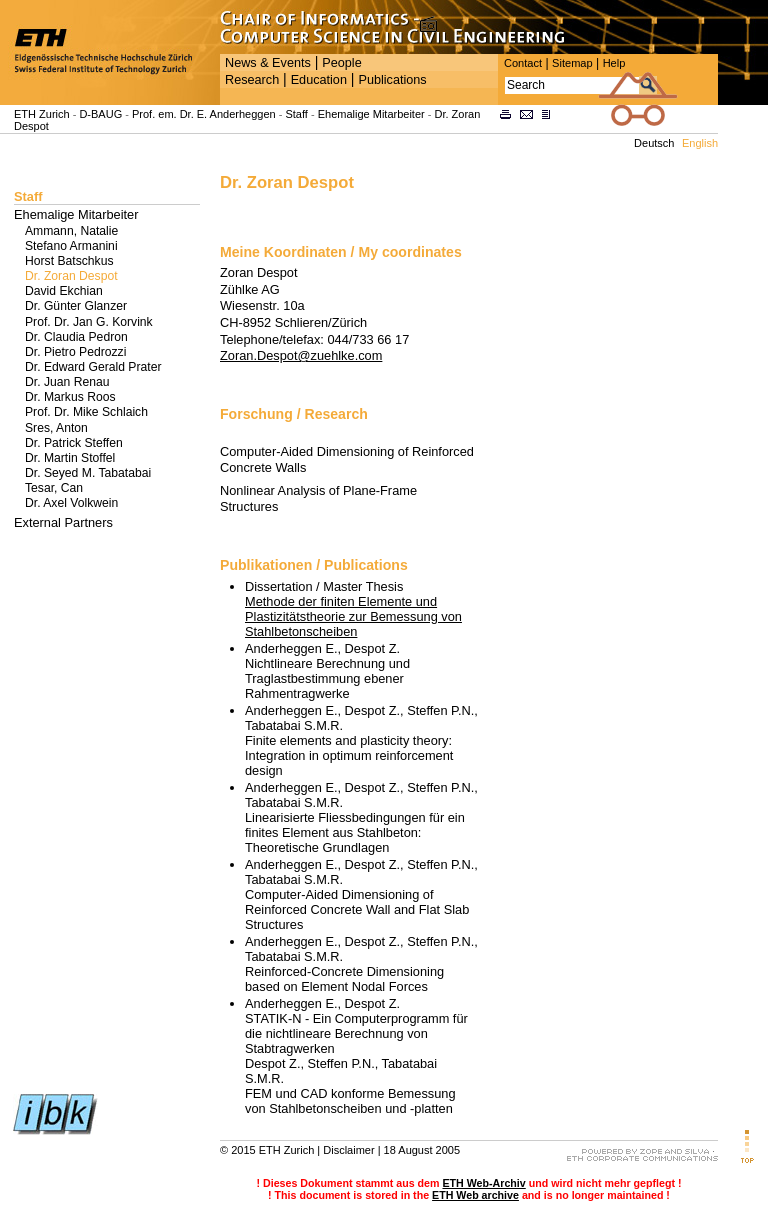 Image resolution: width=768 pixels, height=1221 pixels. What do you see at coordinates (638, 99) in the screenshot?
I see `enable incognito or private browsing mode` at bounding box center [638, 99].